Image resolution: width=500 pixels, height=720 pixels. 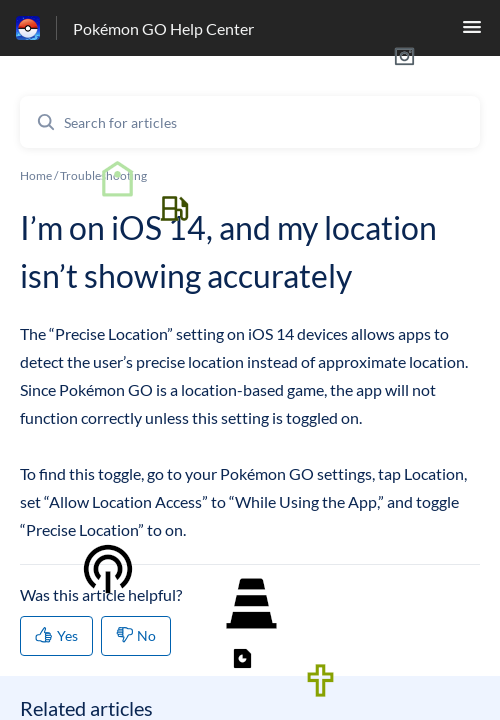 I want to click on view product pricing or discounts, so click(x=117, y=179).